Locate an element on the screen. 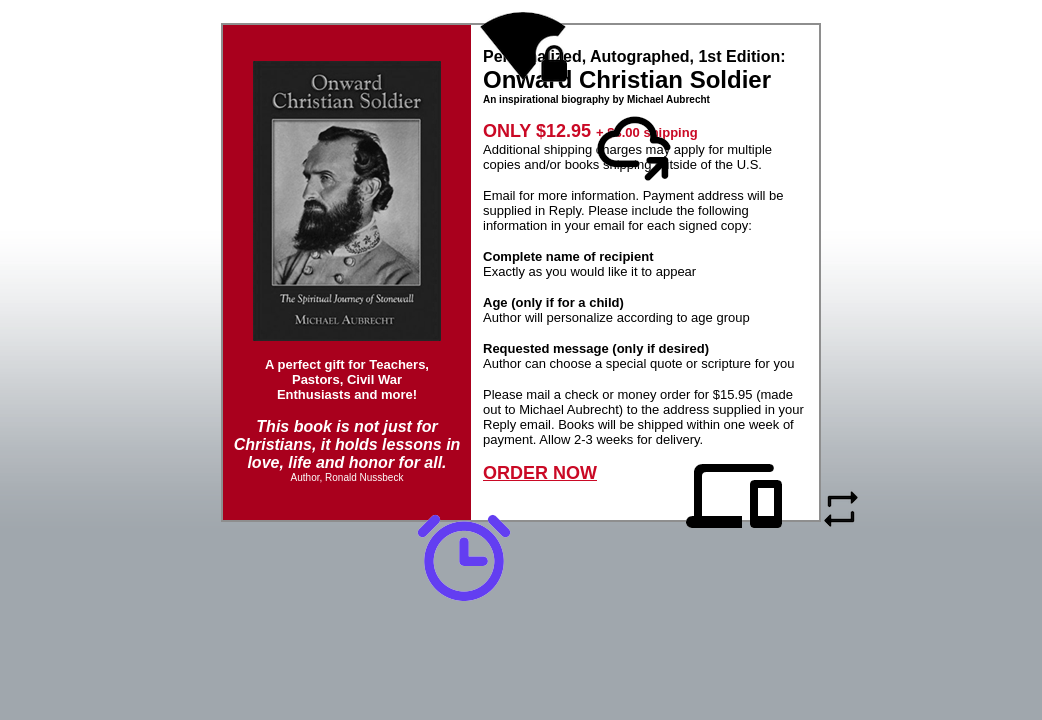 The image size is (1042, 720). connected to a secure wifi network is located at coordinates (523, 45).